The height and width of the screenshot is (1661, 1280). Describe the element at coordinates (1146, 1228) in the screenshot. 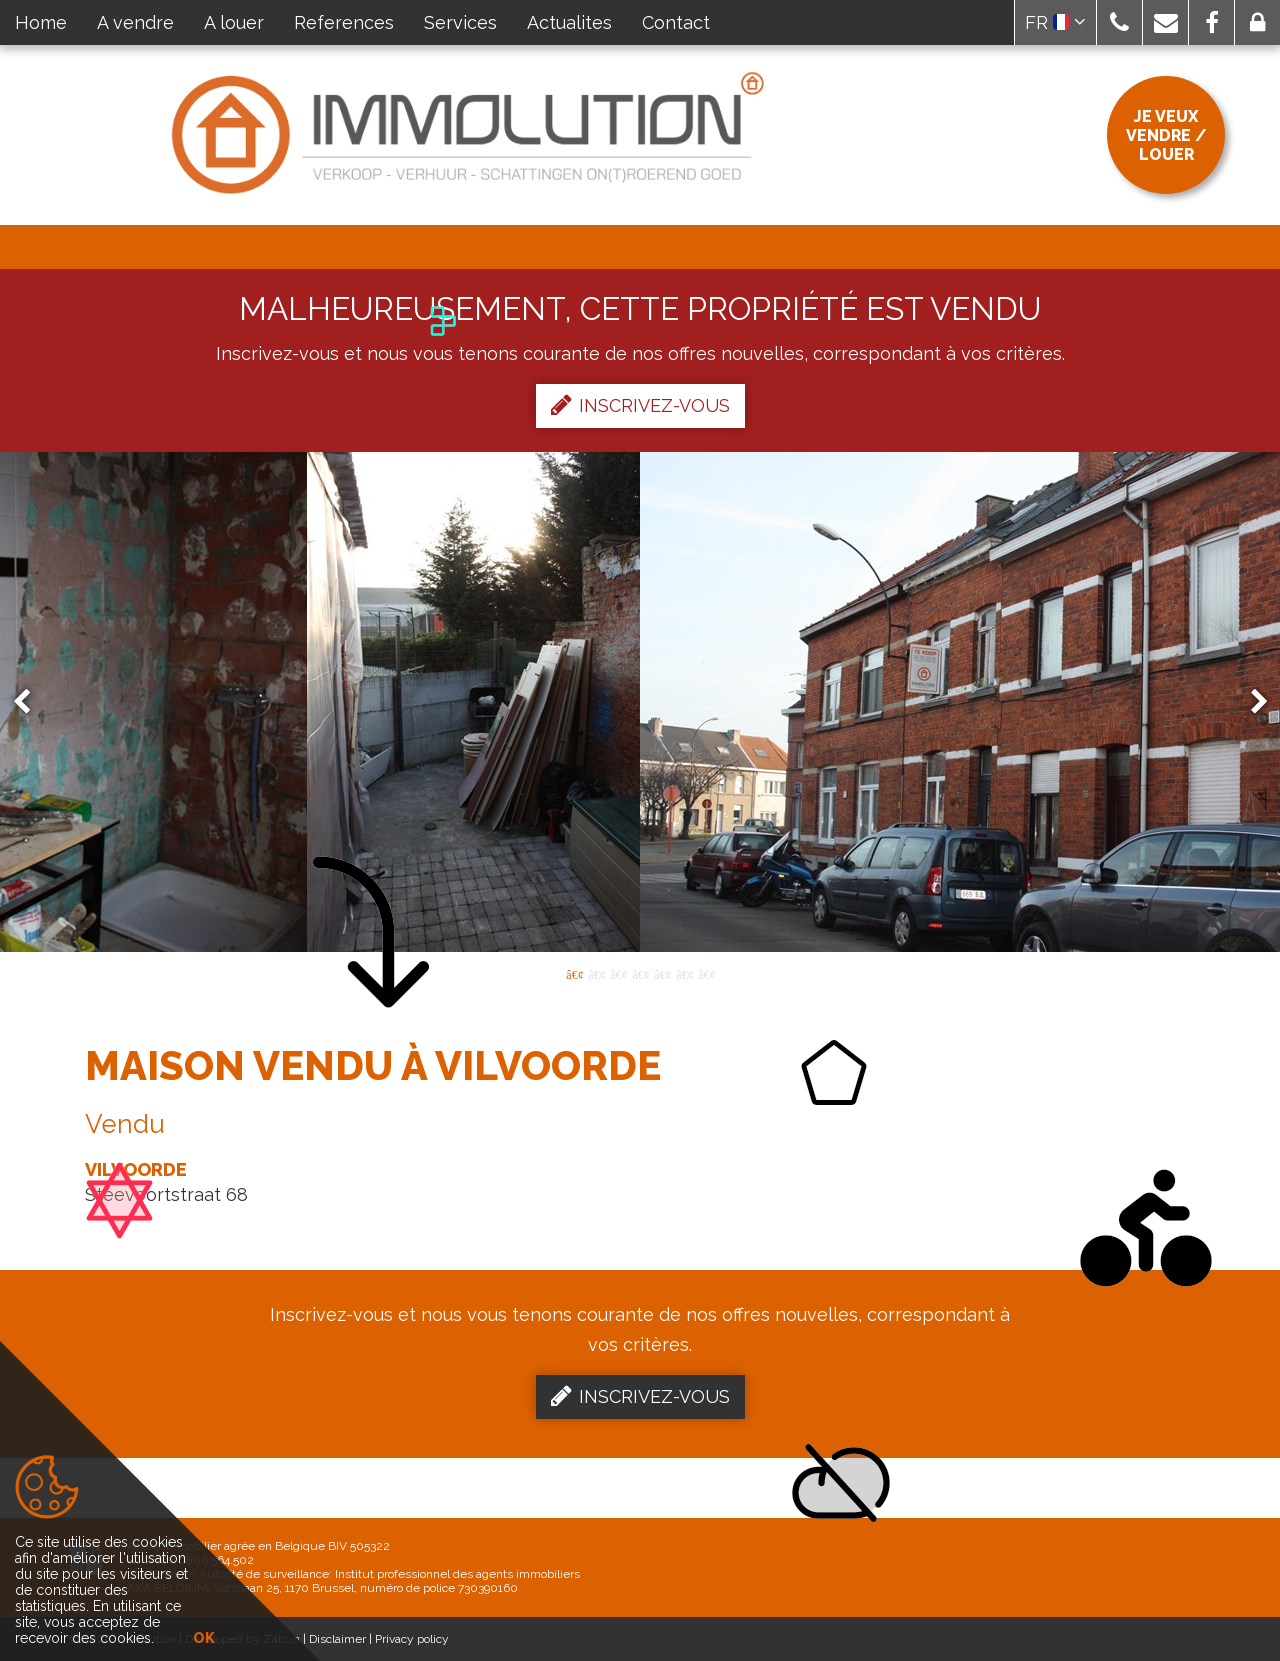

I see `access cycling or bike-related features` at that location.